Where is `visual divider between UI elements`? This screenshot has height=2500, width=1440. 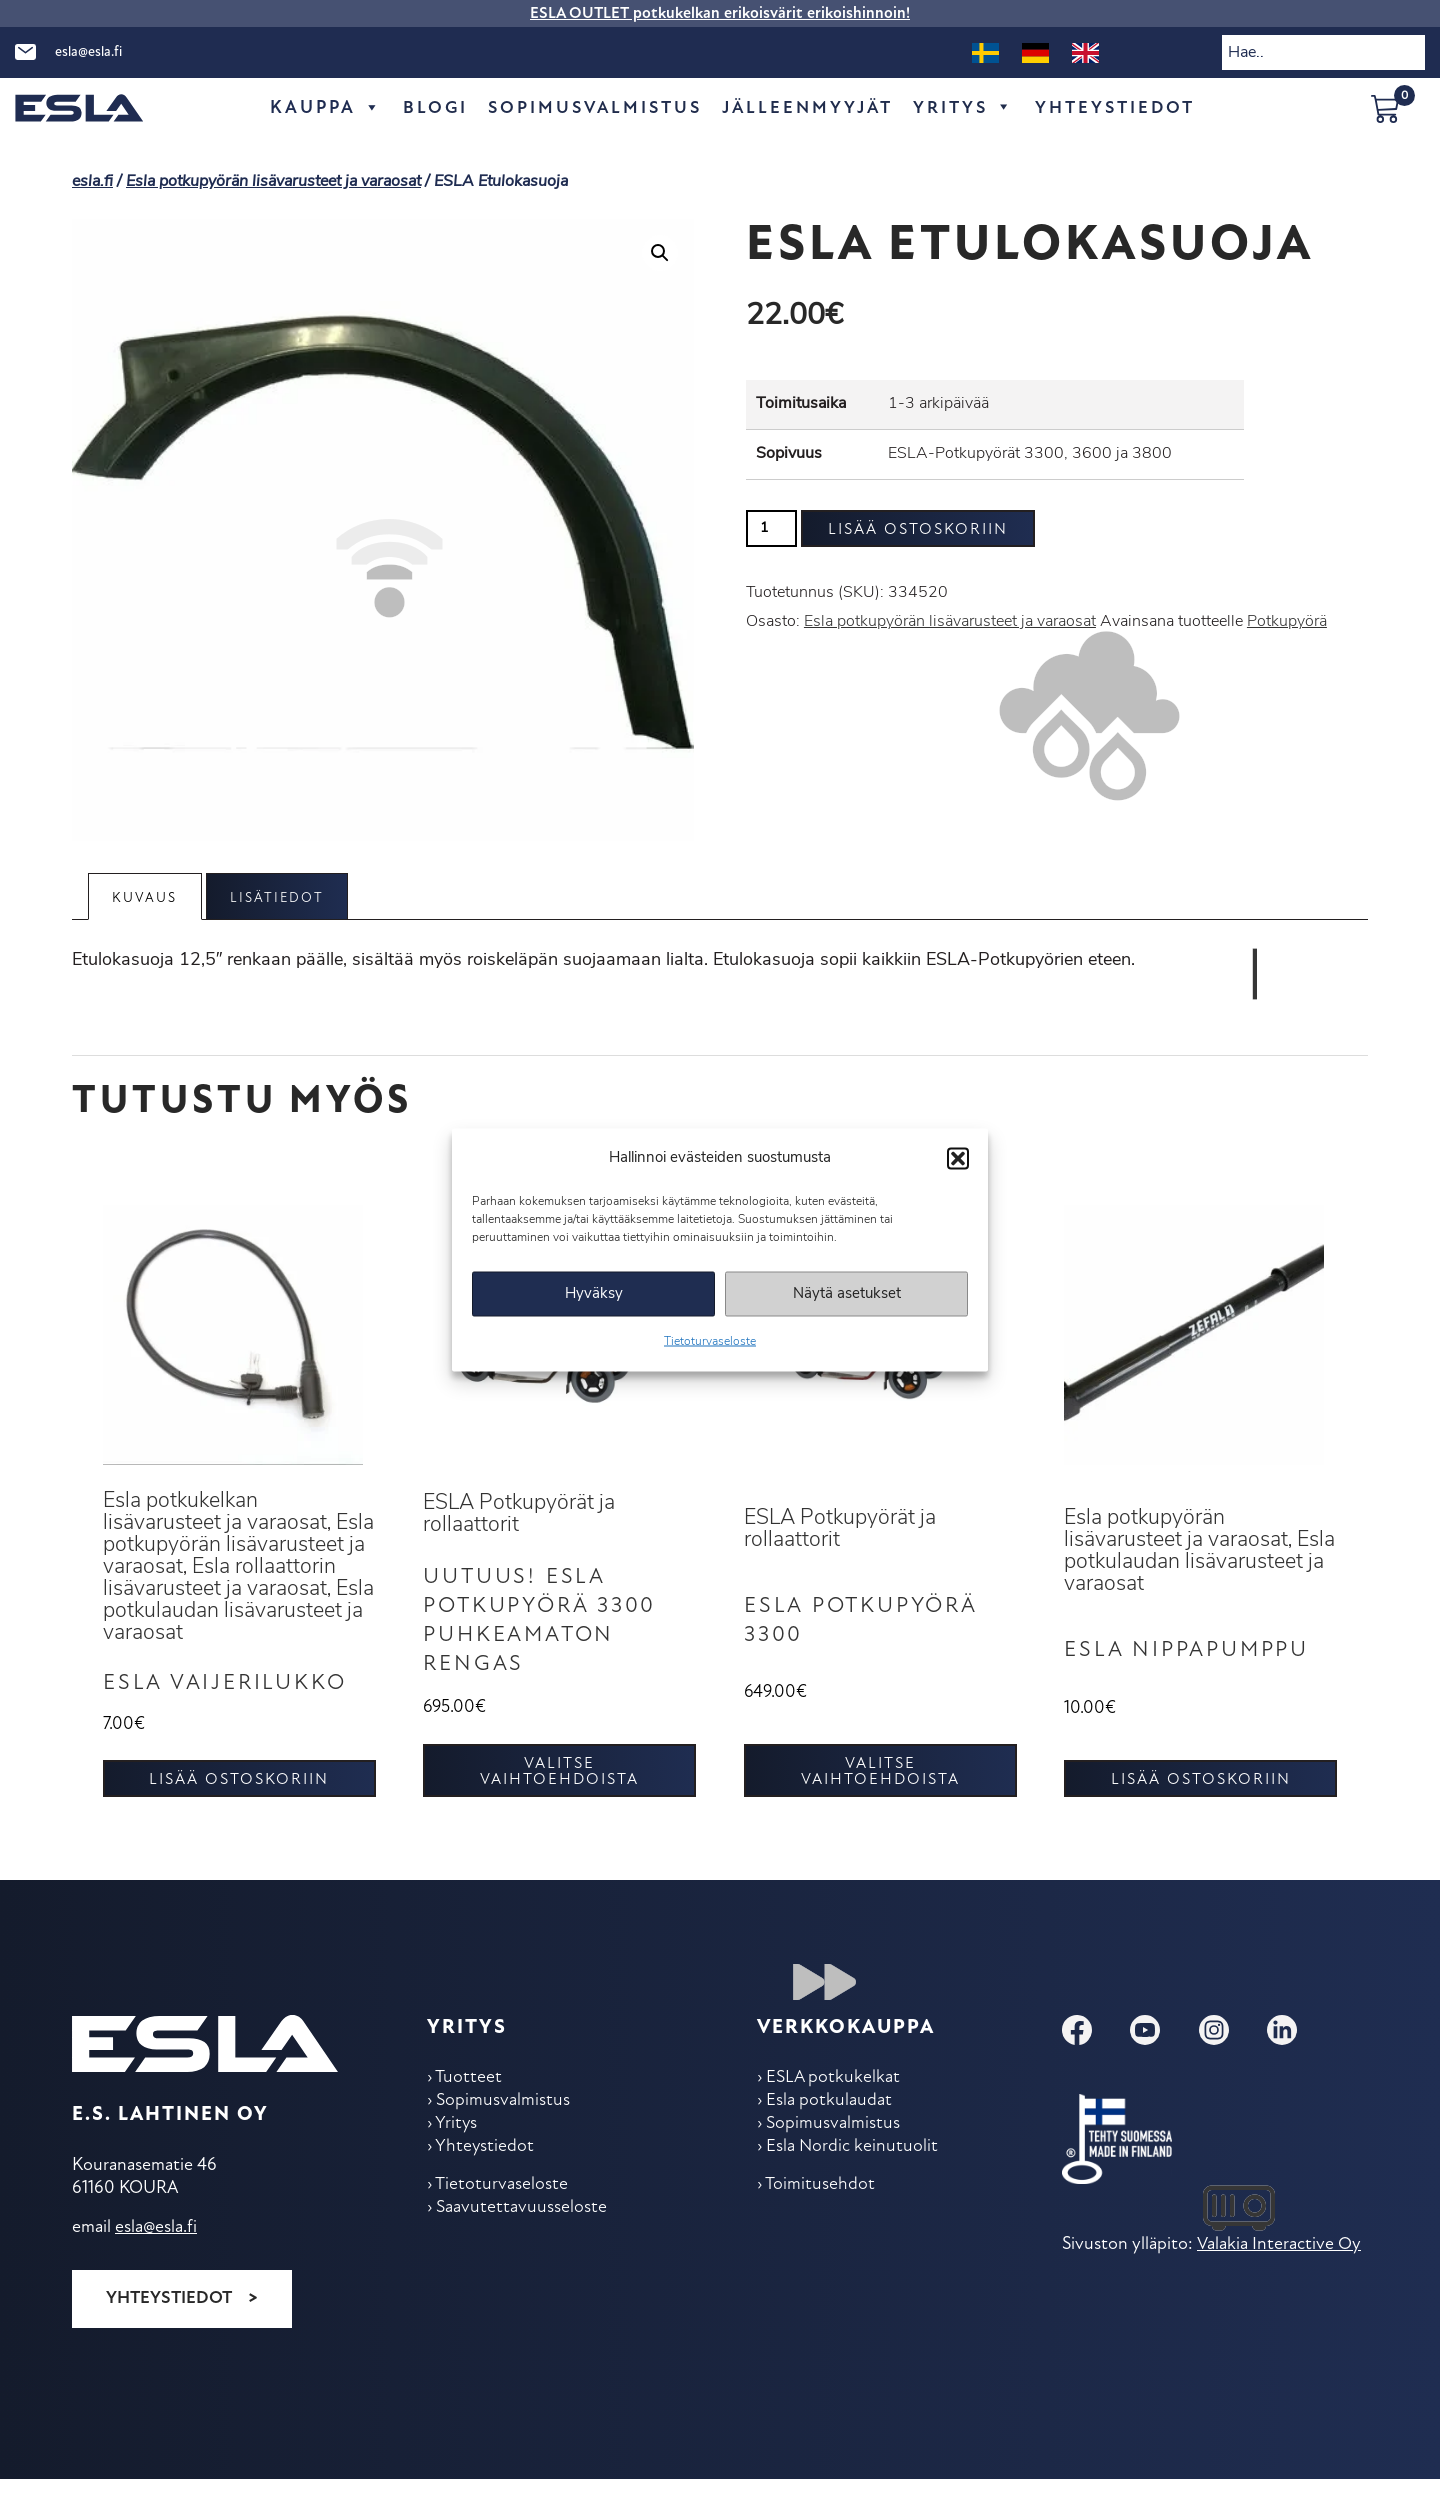
visual divider between UI elements is located at coordinates (1257, 974).